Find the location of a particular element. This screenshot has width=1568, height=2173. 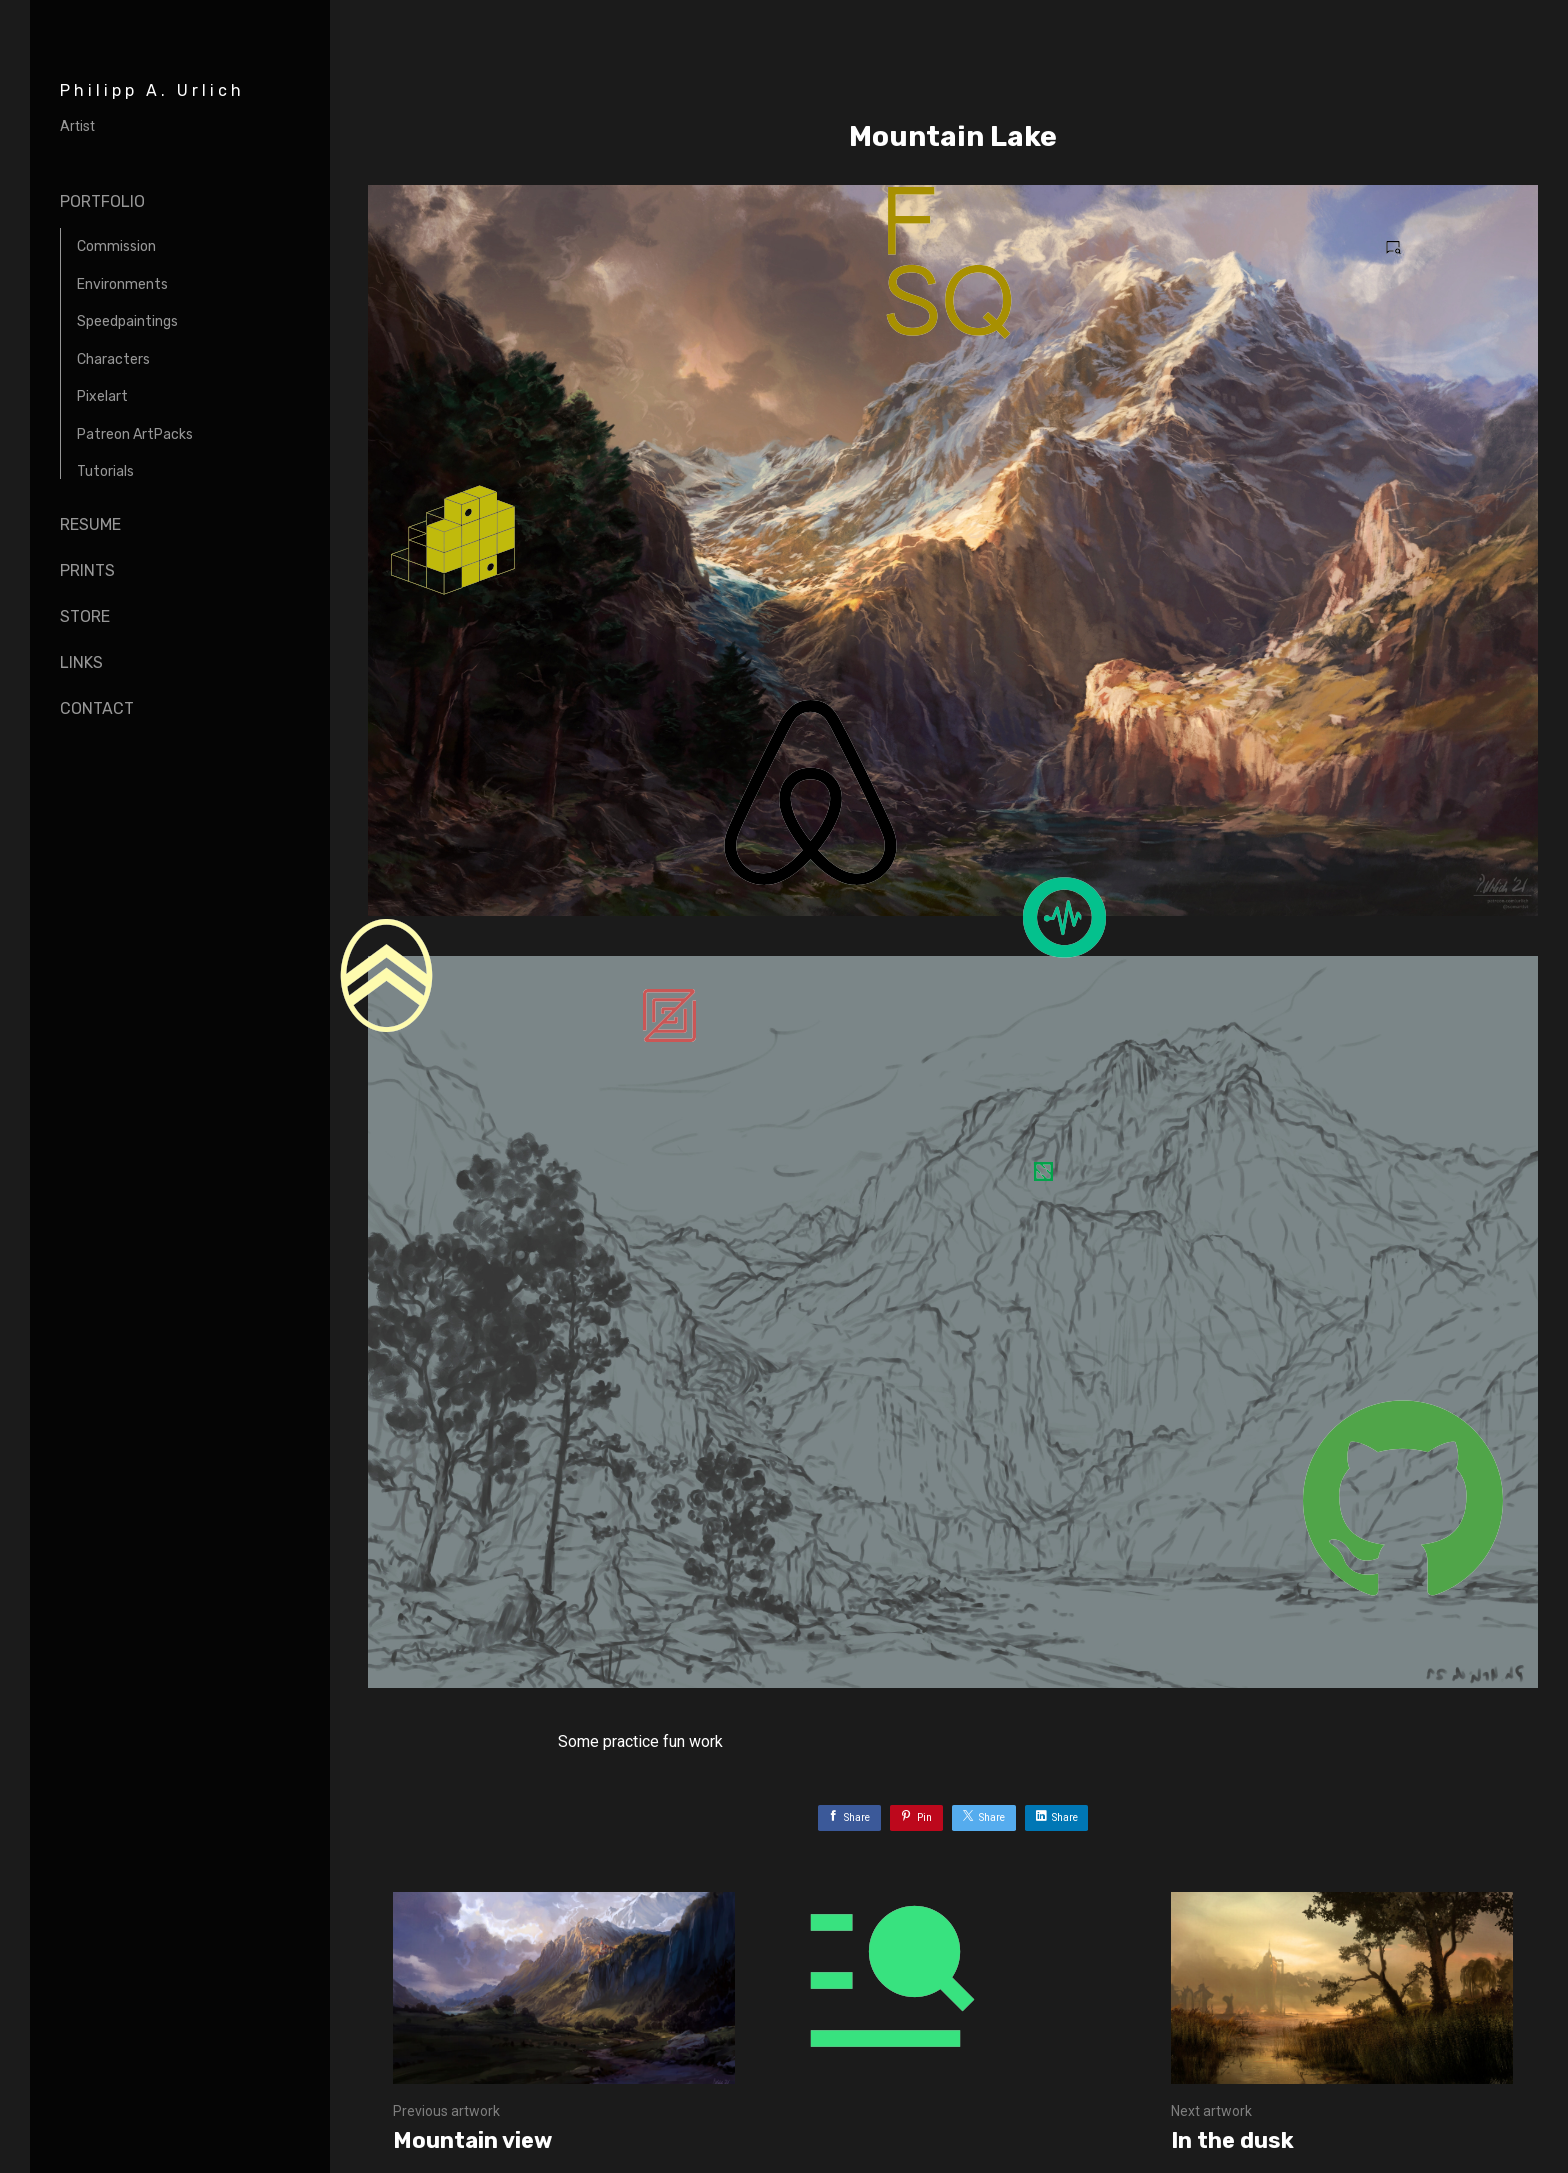

open foursquare app is located at coordinates (949, 263).